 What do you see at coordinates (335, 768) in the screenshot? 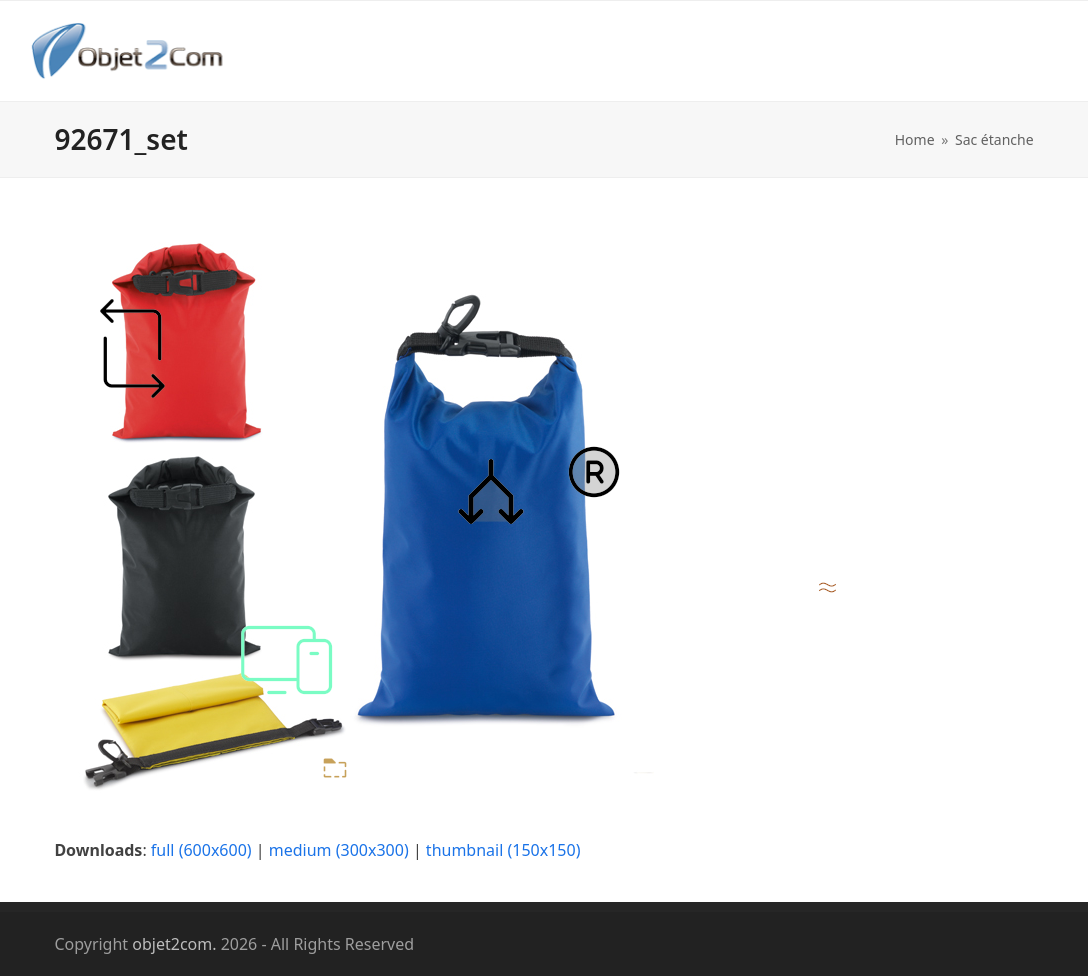
I see `create a new folder` at bounding box center [335, 768].